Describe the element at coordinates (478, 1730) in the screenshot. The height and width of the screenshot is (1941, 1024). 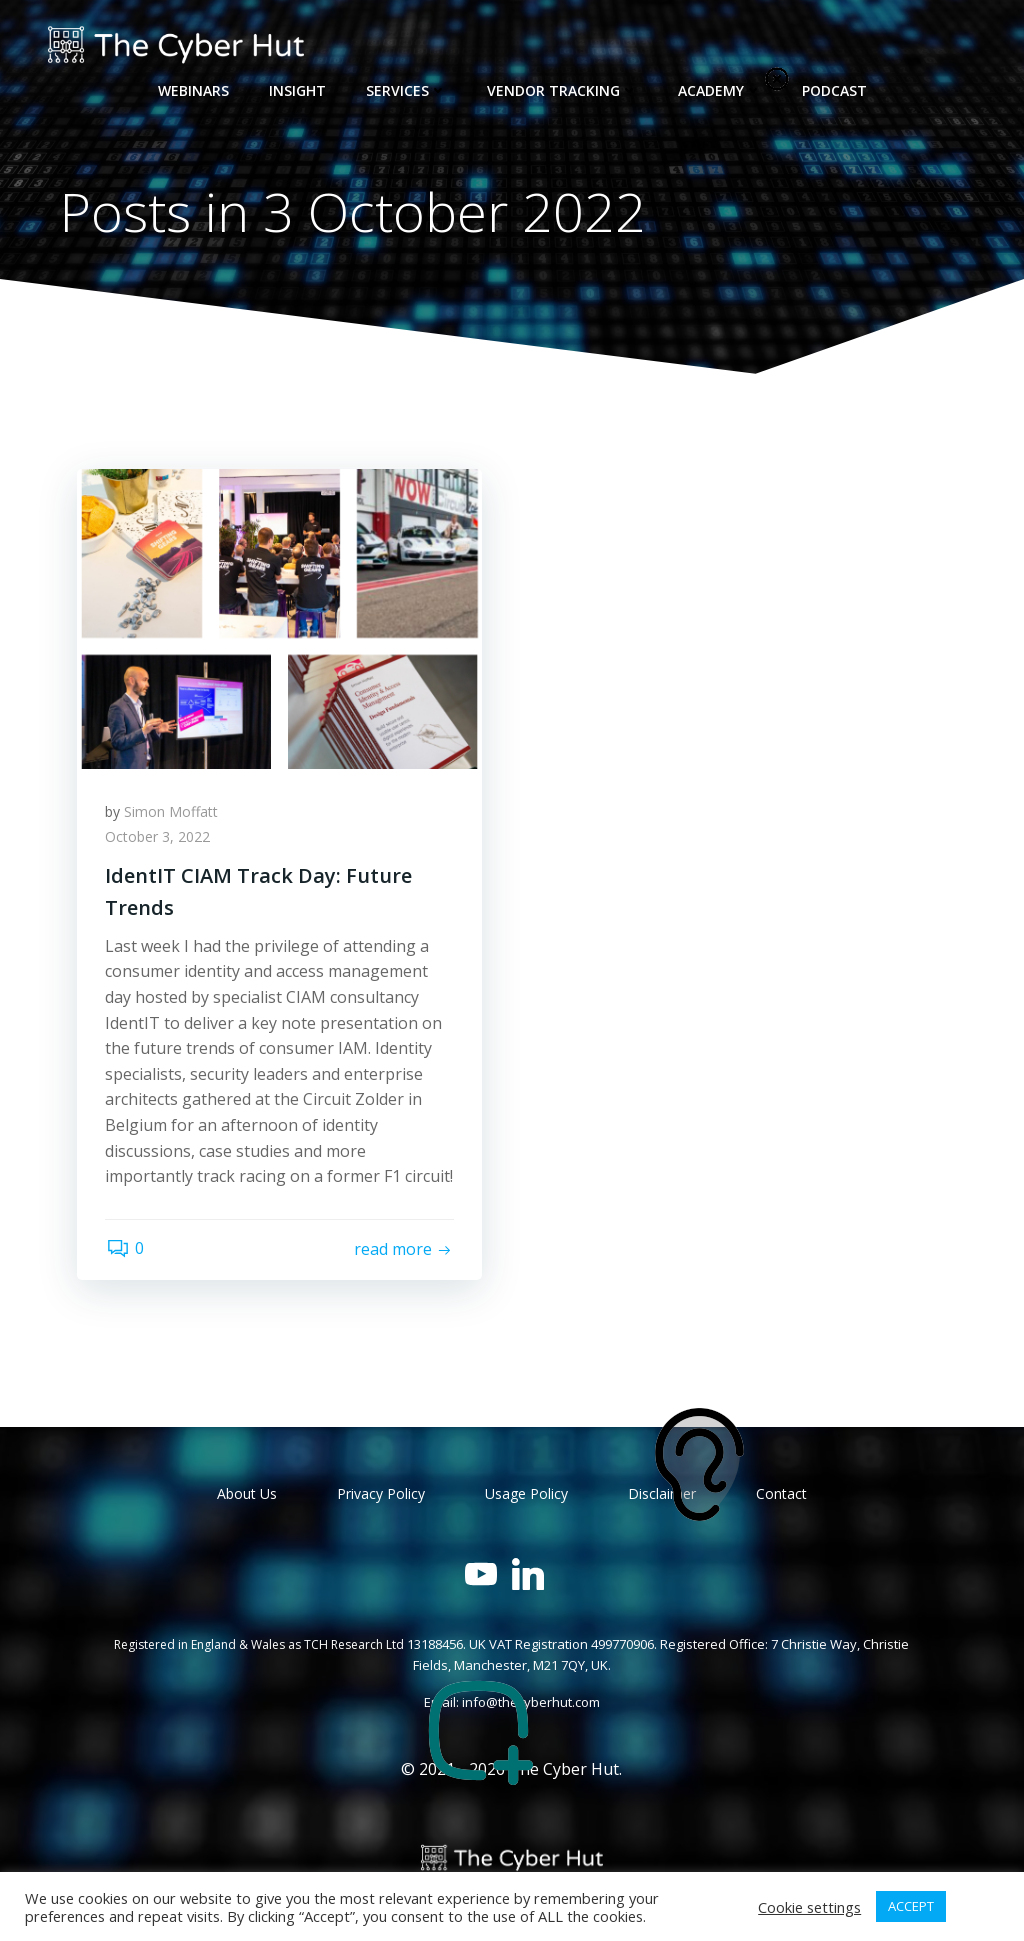
I see `add a new item or create new content` at that location.